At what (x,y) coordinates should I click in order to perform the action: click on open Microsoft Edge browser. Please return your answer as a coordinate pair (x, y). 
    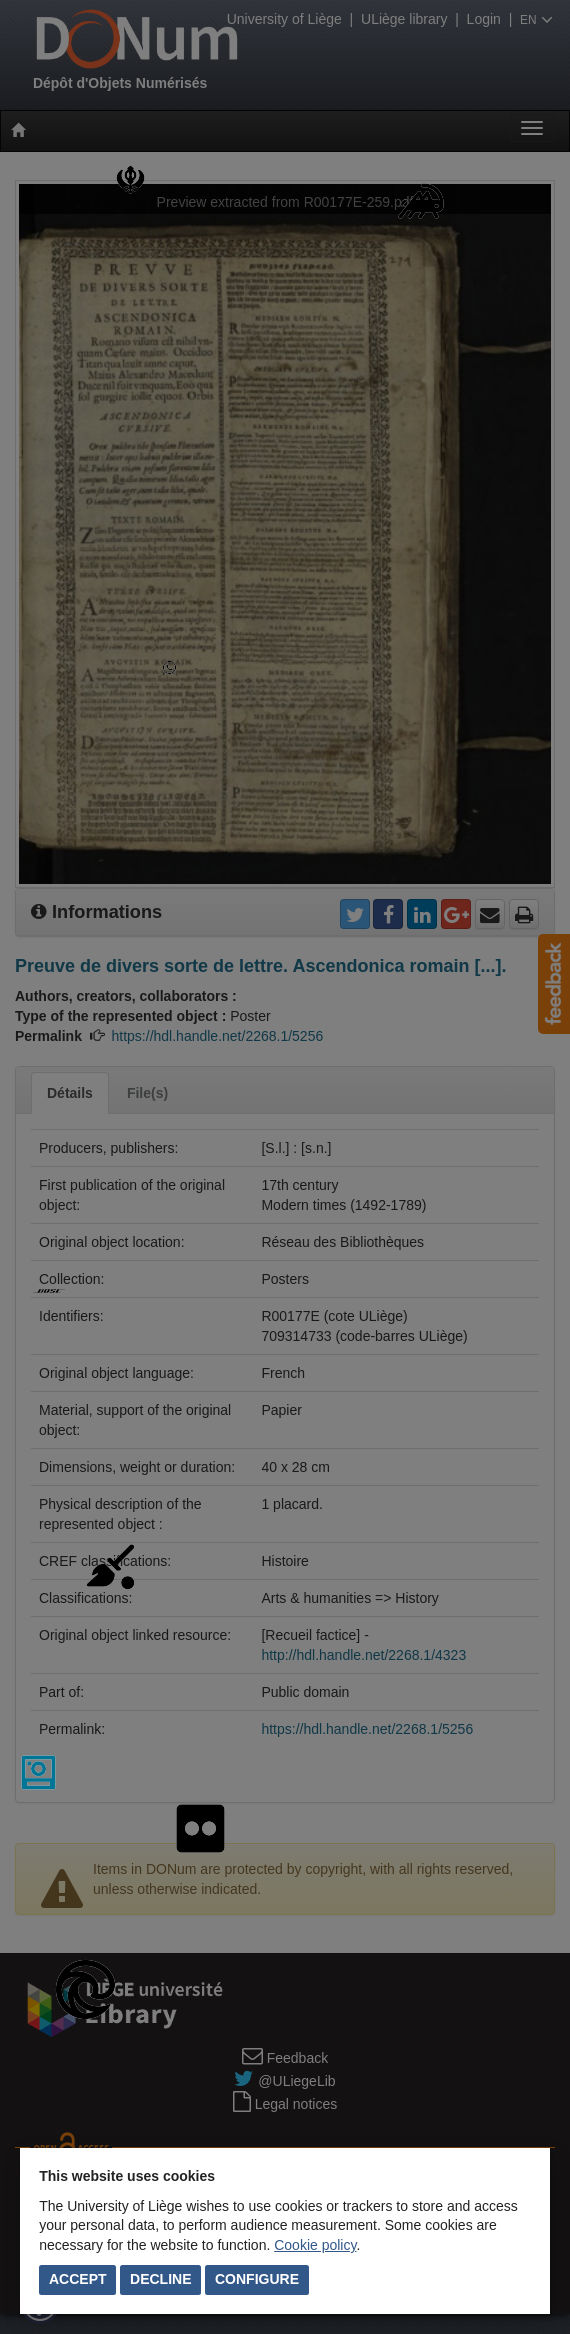
    Looking at the image, I should click on (85, 1989).